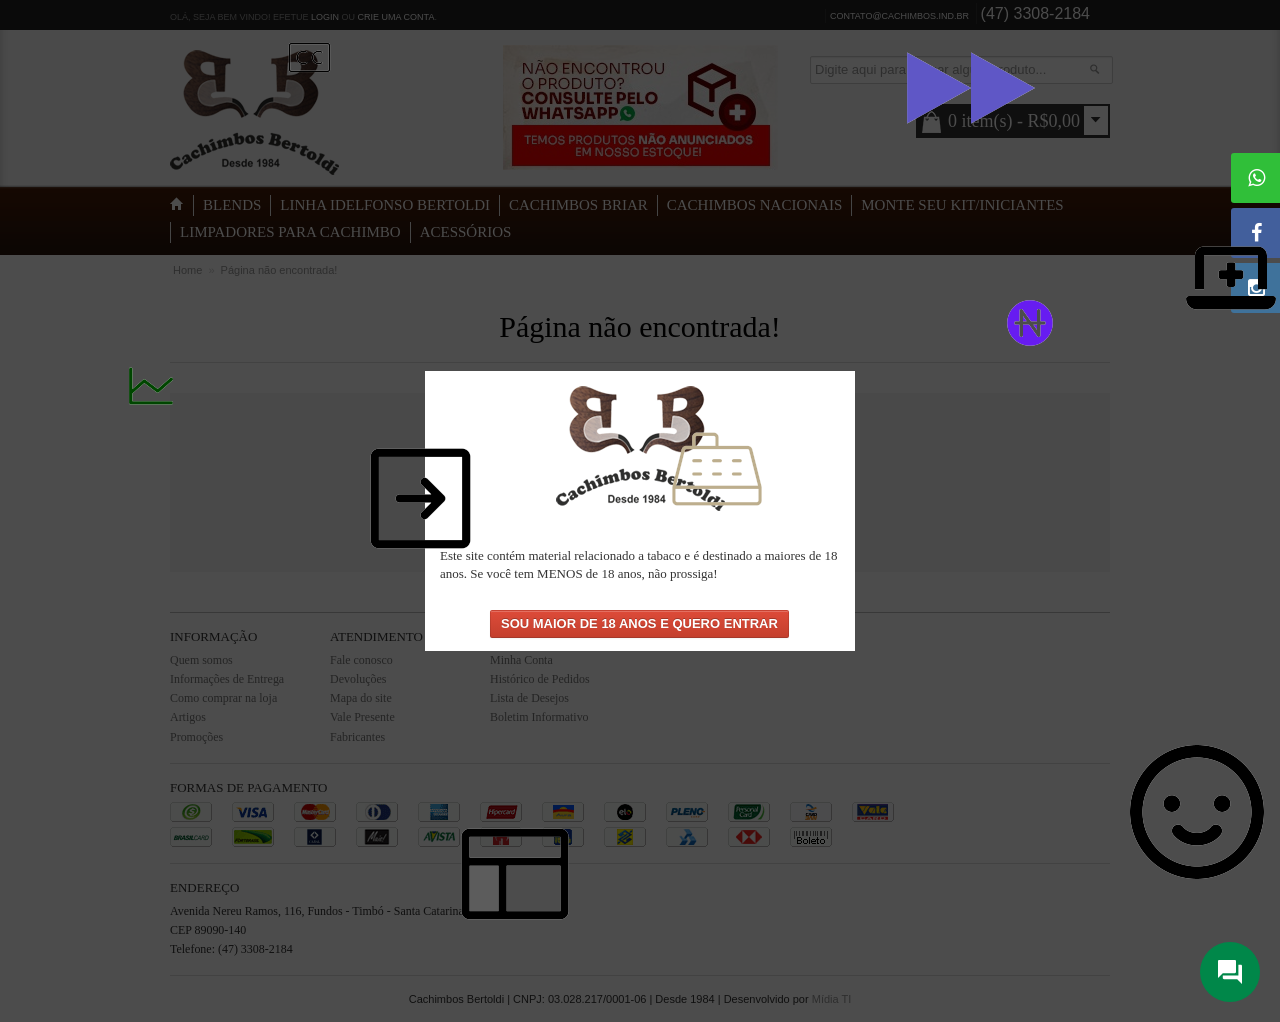 The image size is (1280, 1022). Describe the element at coordinates (1030, 323) in the screenshot. I see `view balance in Nigerian naira` at that location.